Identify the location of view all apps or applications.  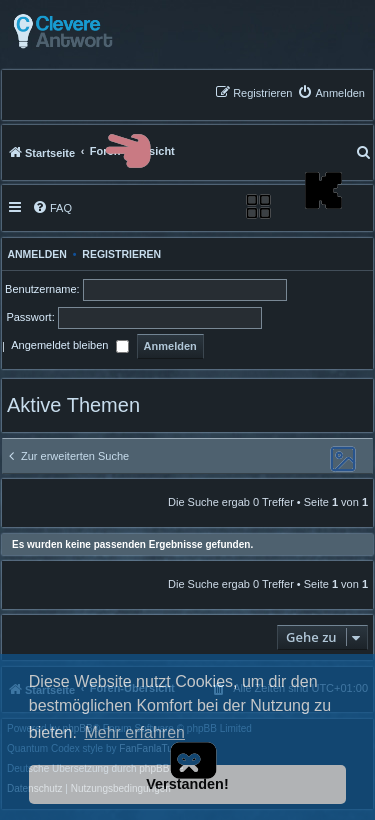
(258, 206).